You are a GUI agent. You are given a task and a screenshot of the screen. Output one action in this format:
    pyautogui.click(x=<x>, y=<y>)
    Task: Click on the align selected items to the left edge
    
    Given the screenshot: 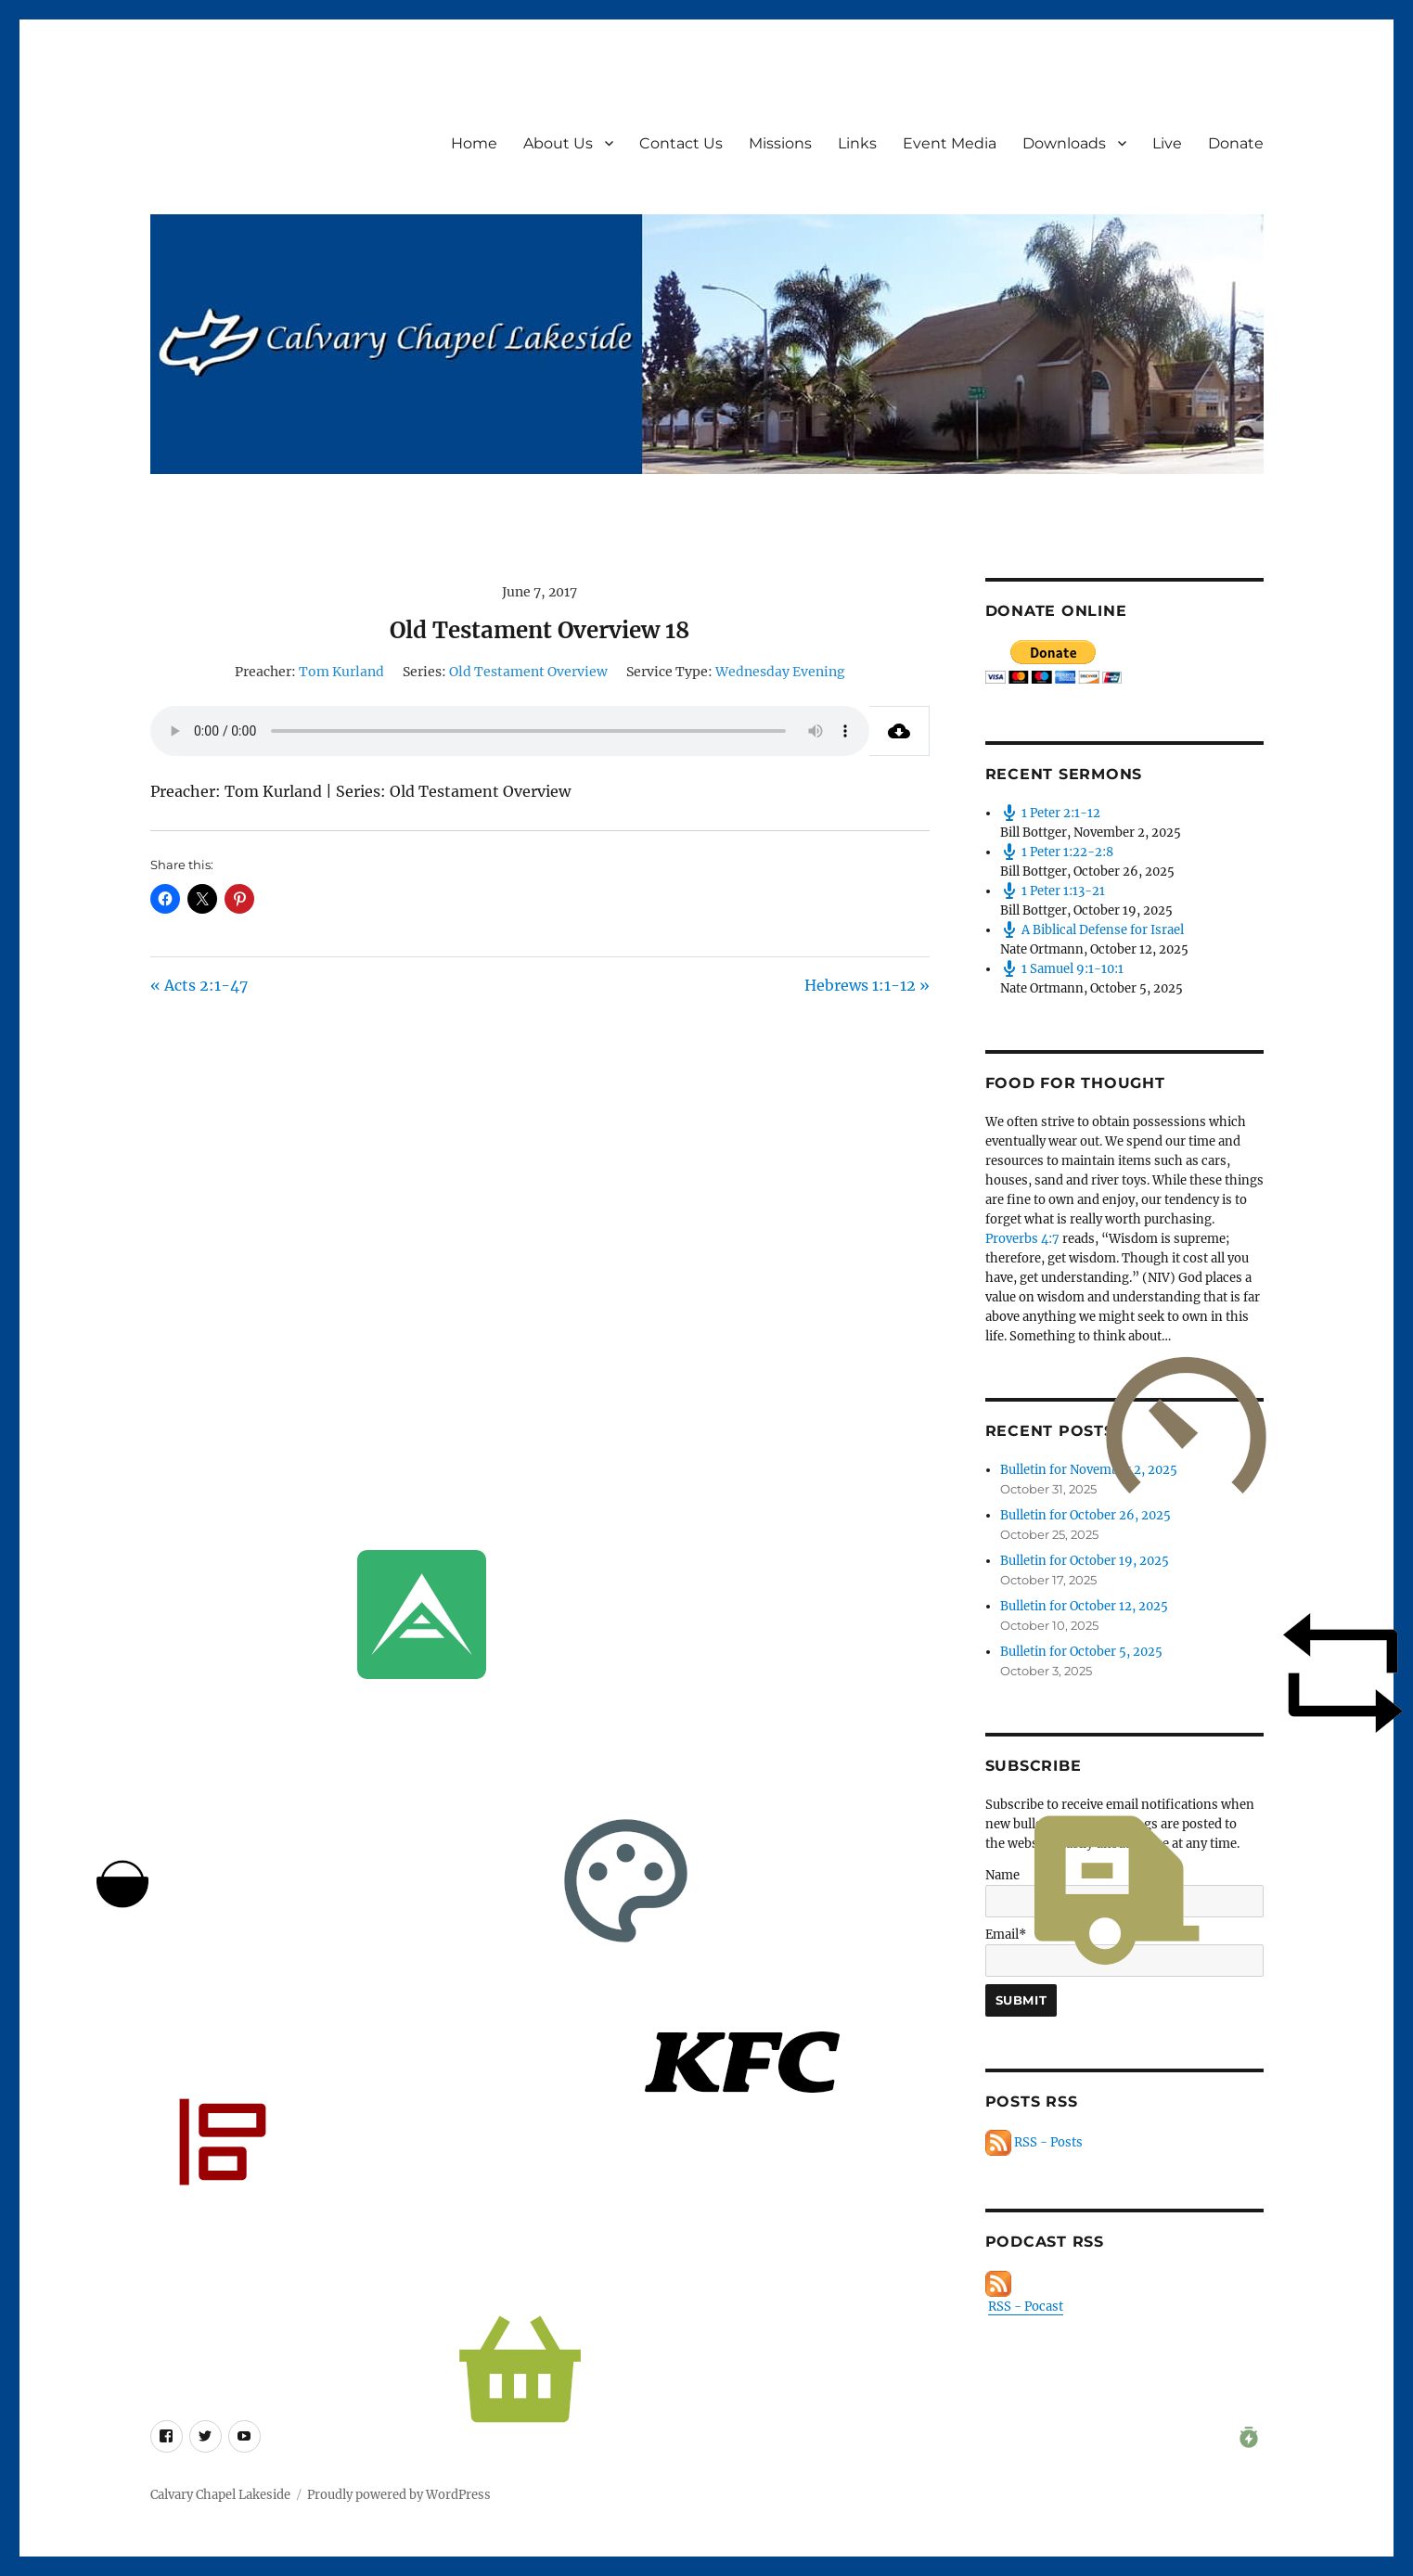 What is the action you would take?
    pyautogui.click(x=223, y=2142)
    